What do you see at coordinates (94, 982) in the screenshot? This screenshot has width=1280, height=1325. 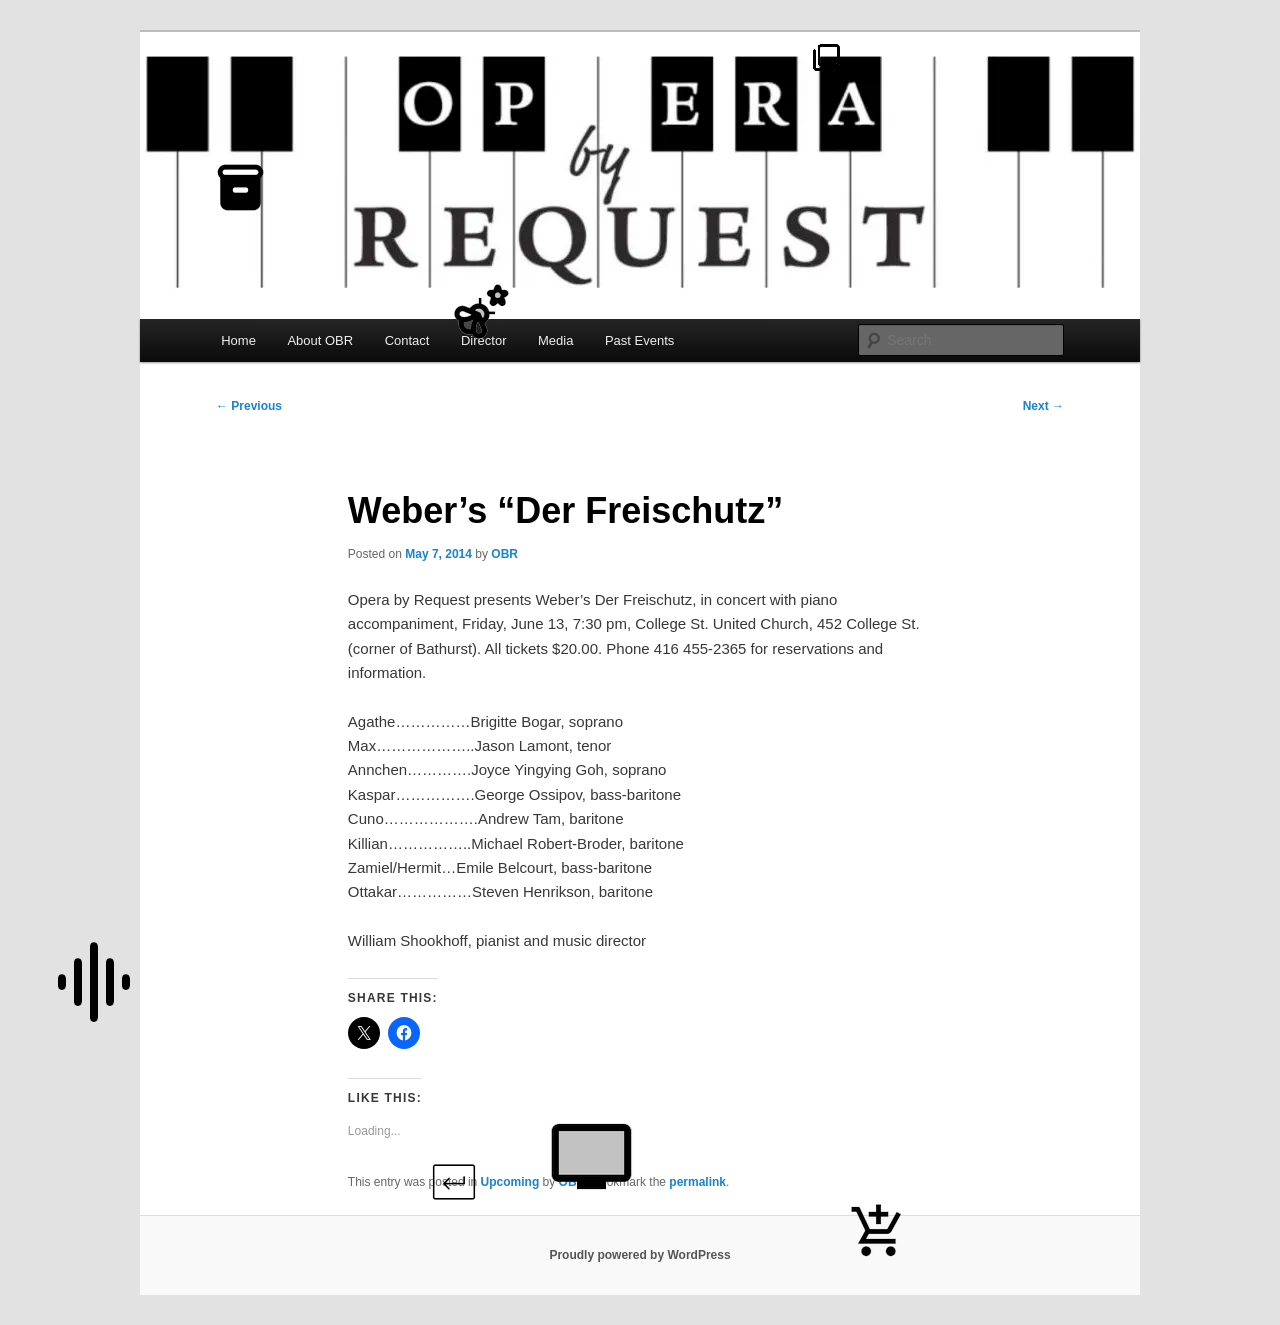 I see `access audio equalizer settings` at bounding box center [94, 982].